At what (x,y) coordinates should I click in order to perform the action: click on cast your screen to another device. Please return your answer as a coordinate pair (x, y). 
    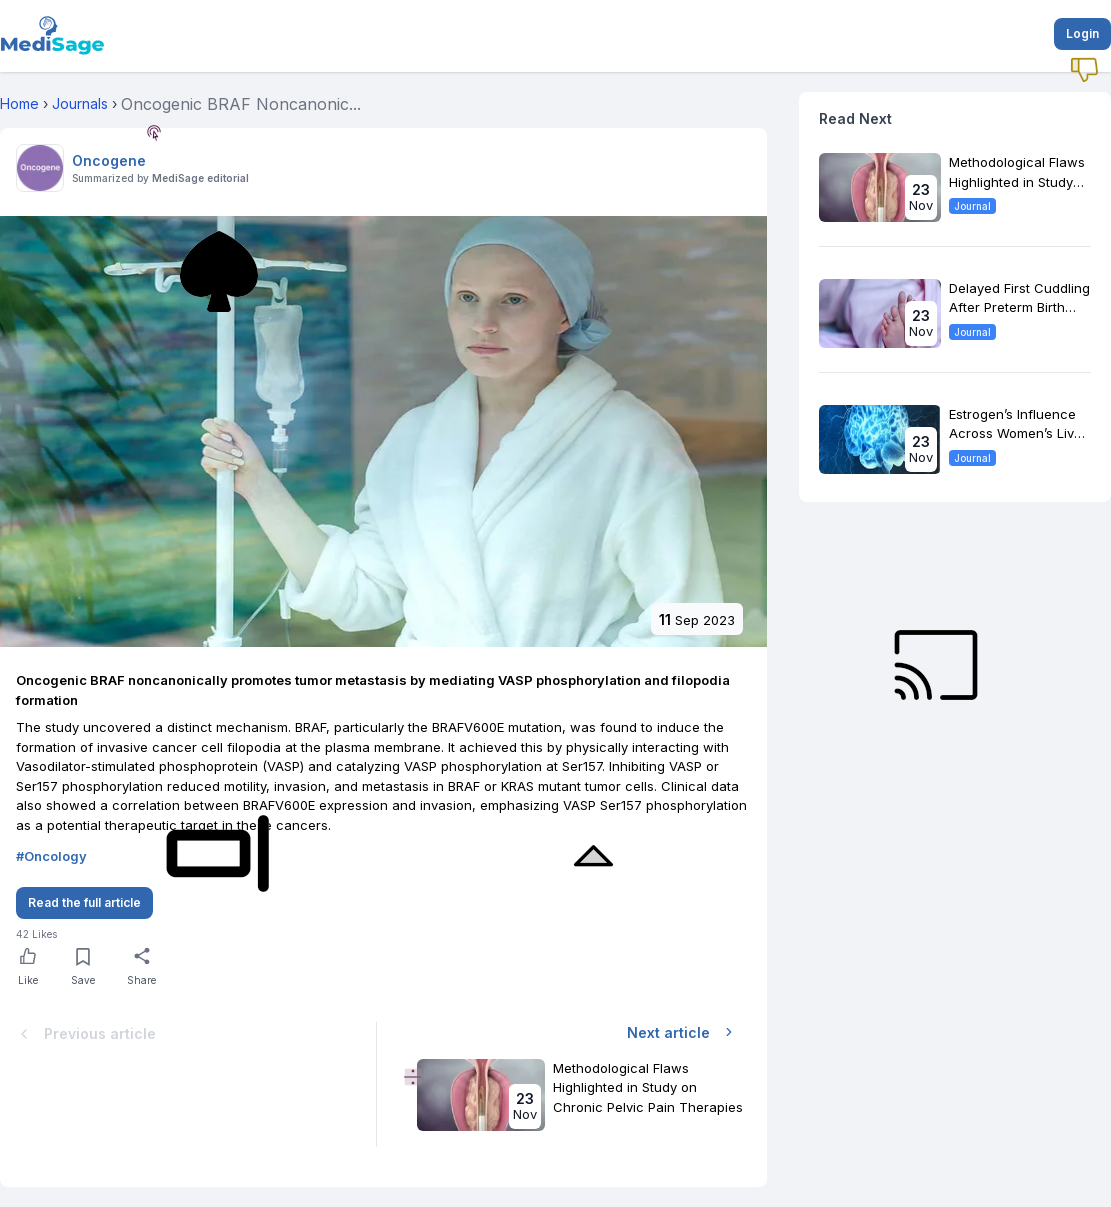
    Looking at the image, I should click on (936, 665).